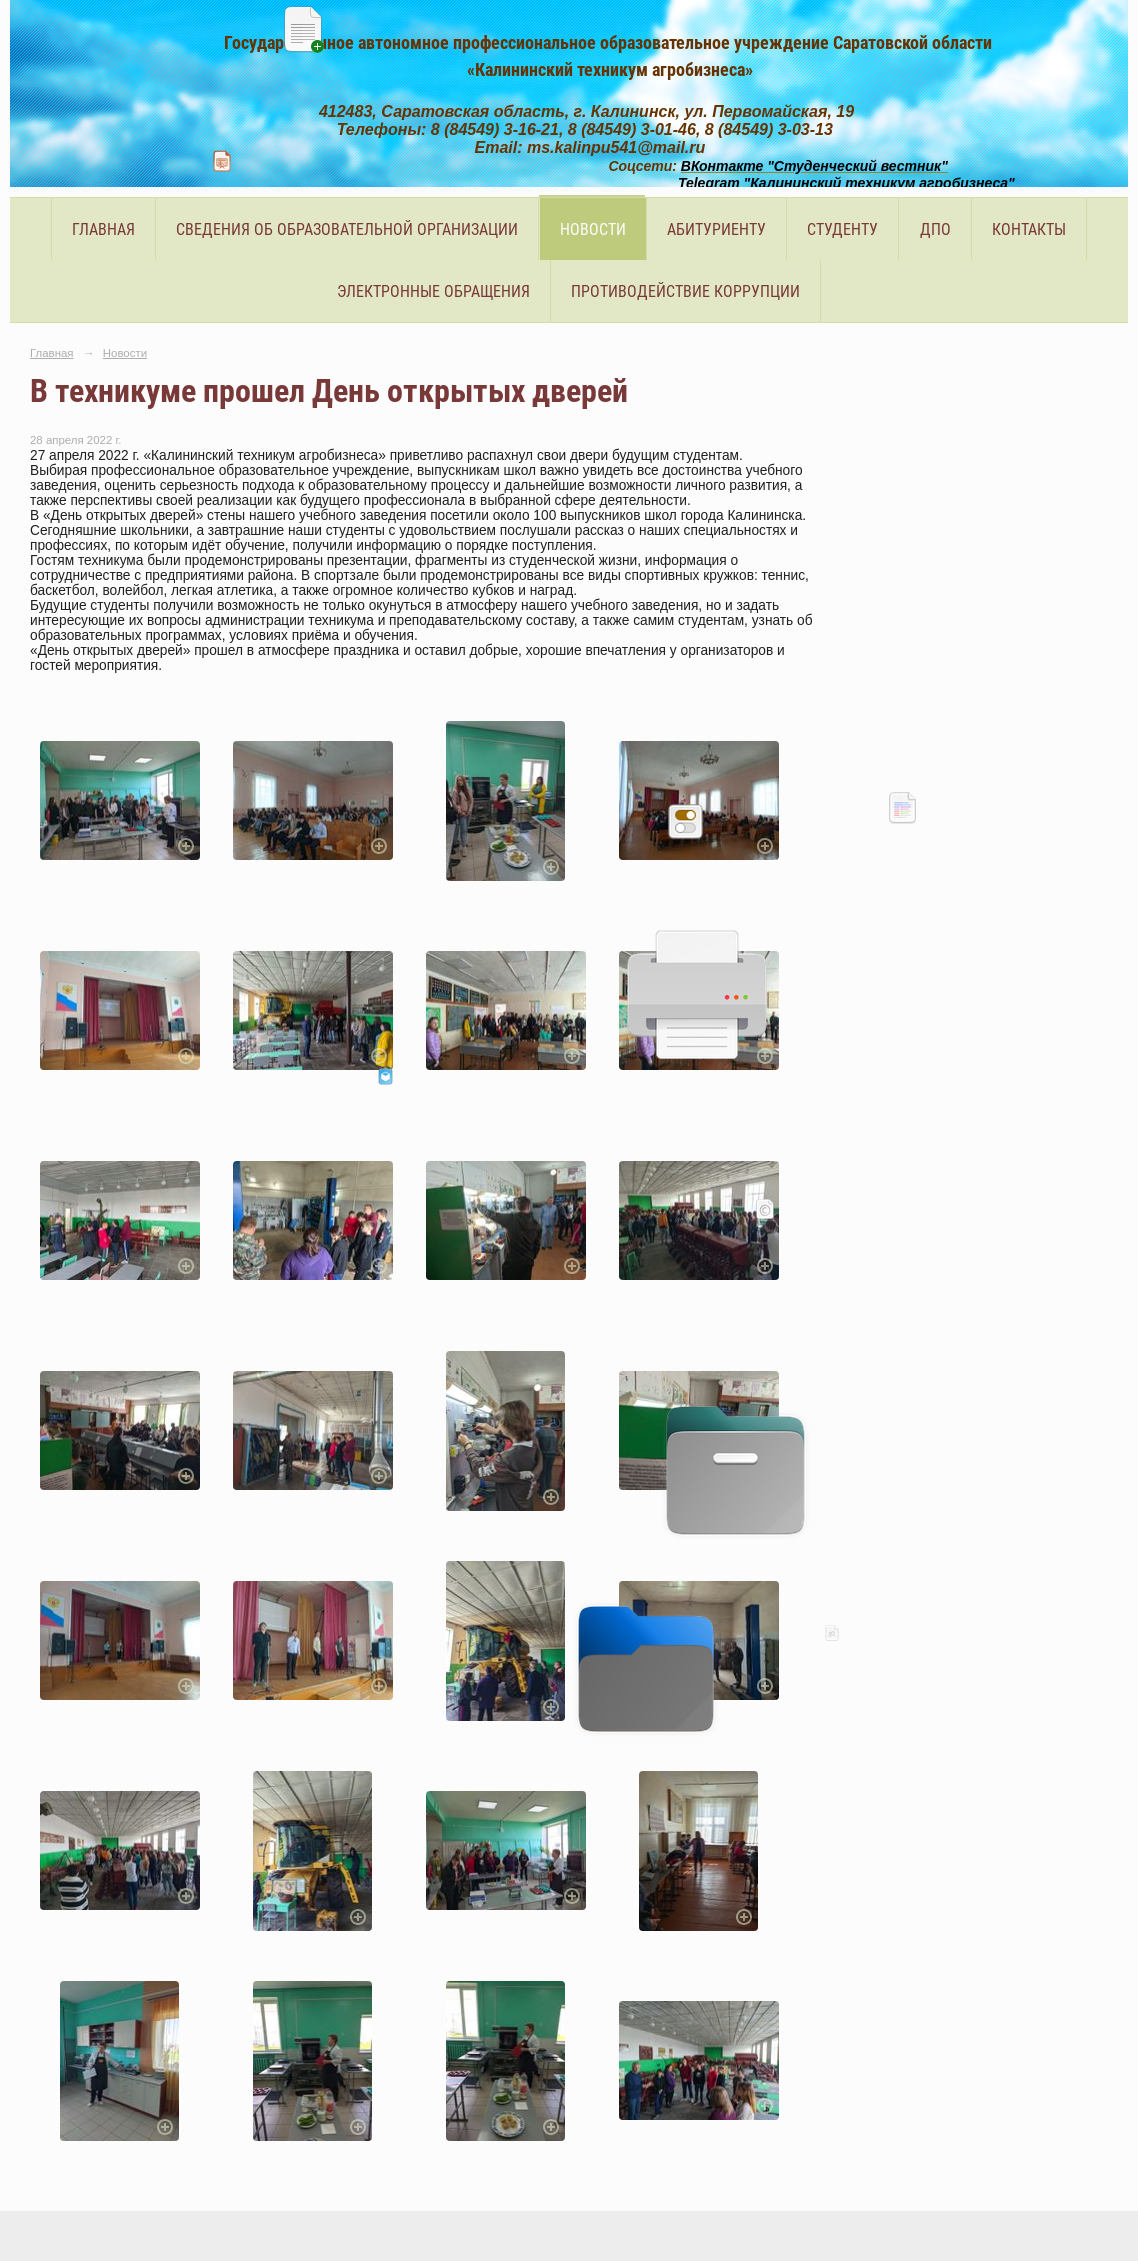 Image resolution: width=1138 pixels, height=2261 pixels. What do you see at coordinates (832, 1633) in the screenshot?
I see `indicates an authors or contributors file` at bounding box center [832, 1633].